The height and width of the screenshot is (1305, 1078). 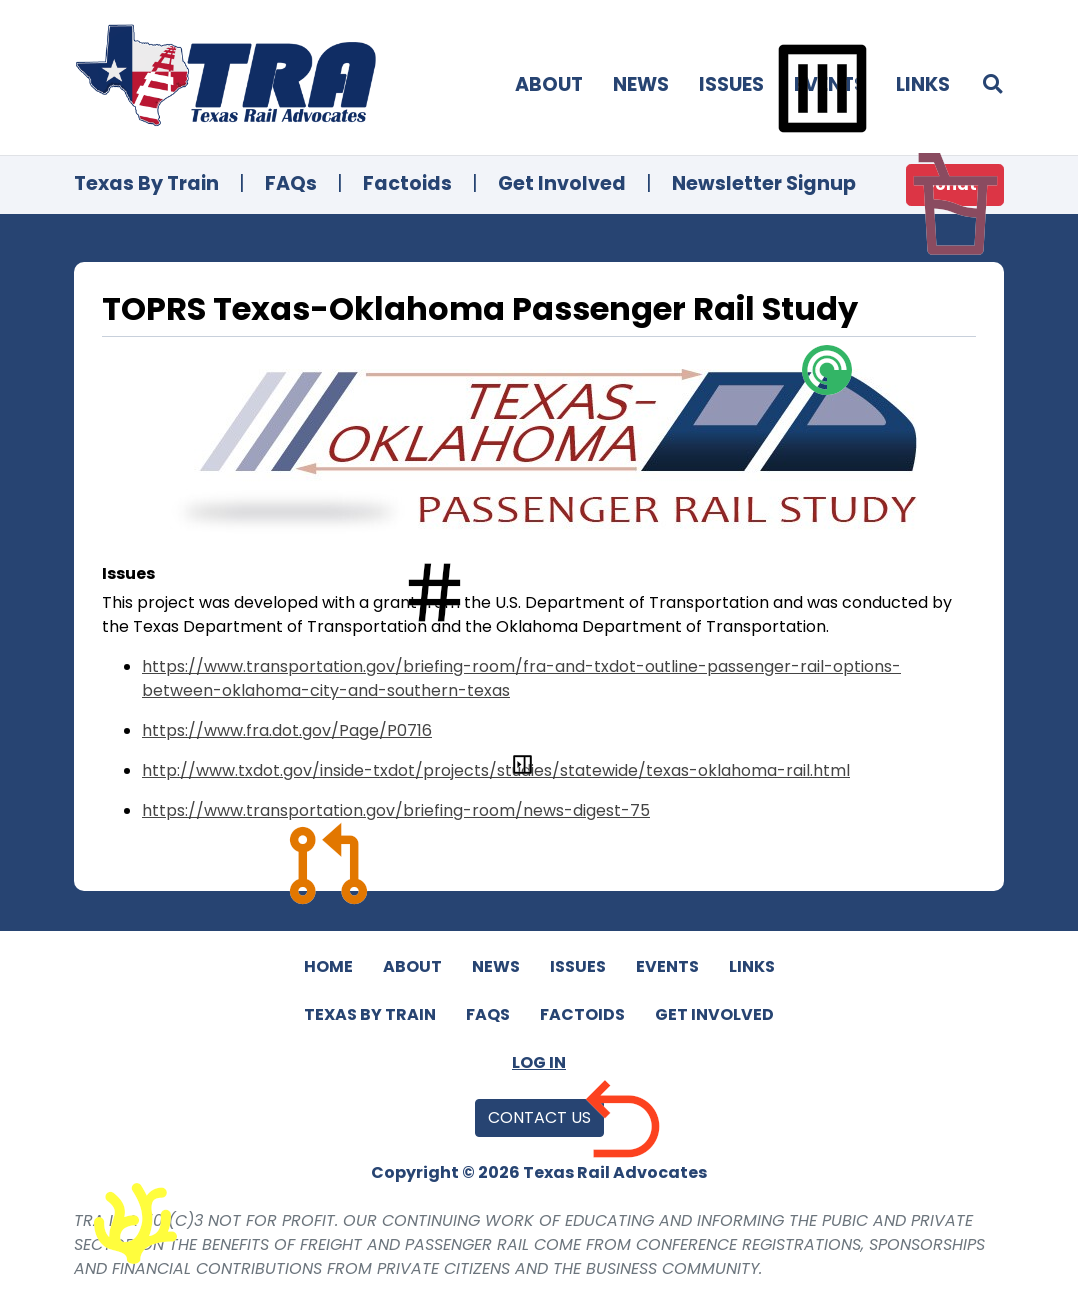 What do you see at coordinates (522, 764) in the screenshot?
I see `expand or show the sidebar panel` at bounding box center [522, 764].